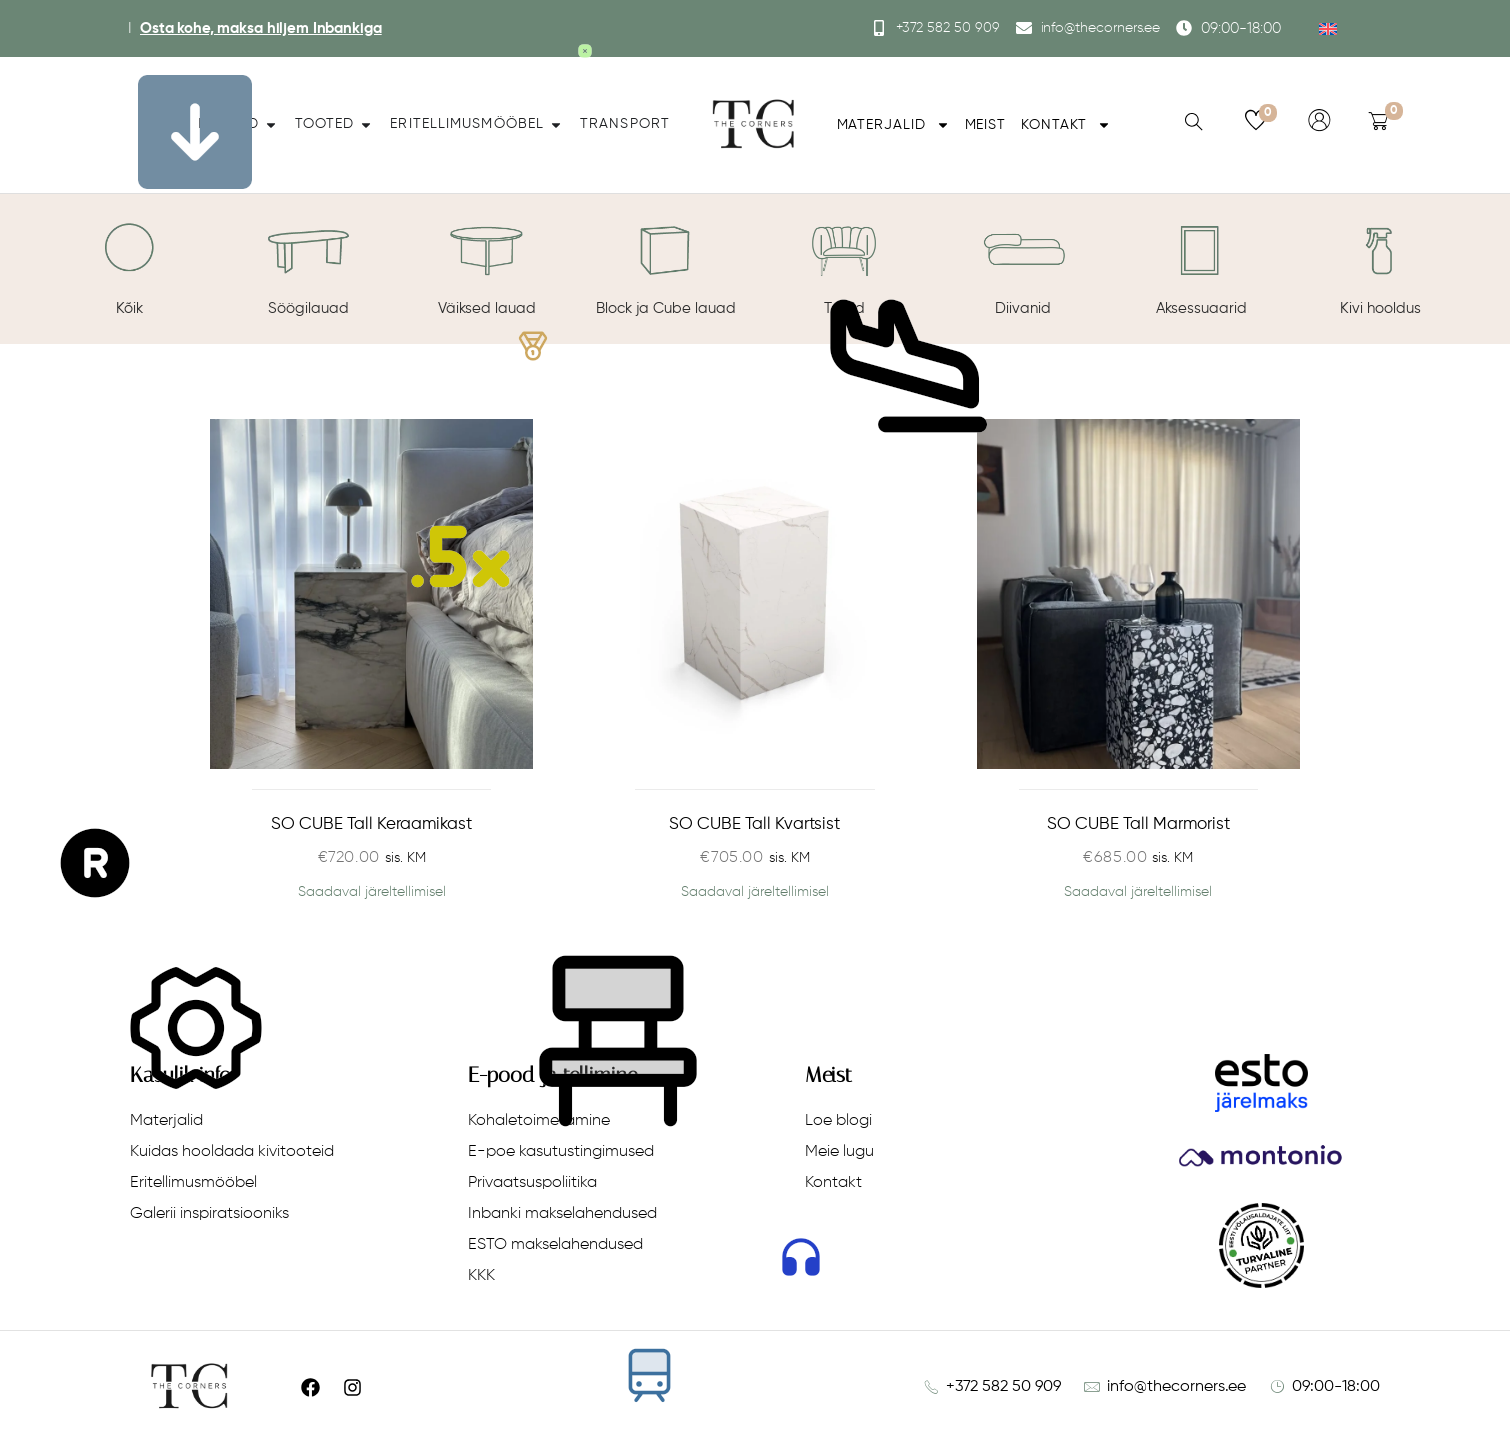 The image size is (1510, 1443). What do you see at coordinates (585, 51) in the screenshot?
I see `close or dismiss a modal window` at bounding box center [585, 51].